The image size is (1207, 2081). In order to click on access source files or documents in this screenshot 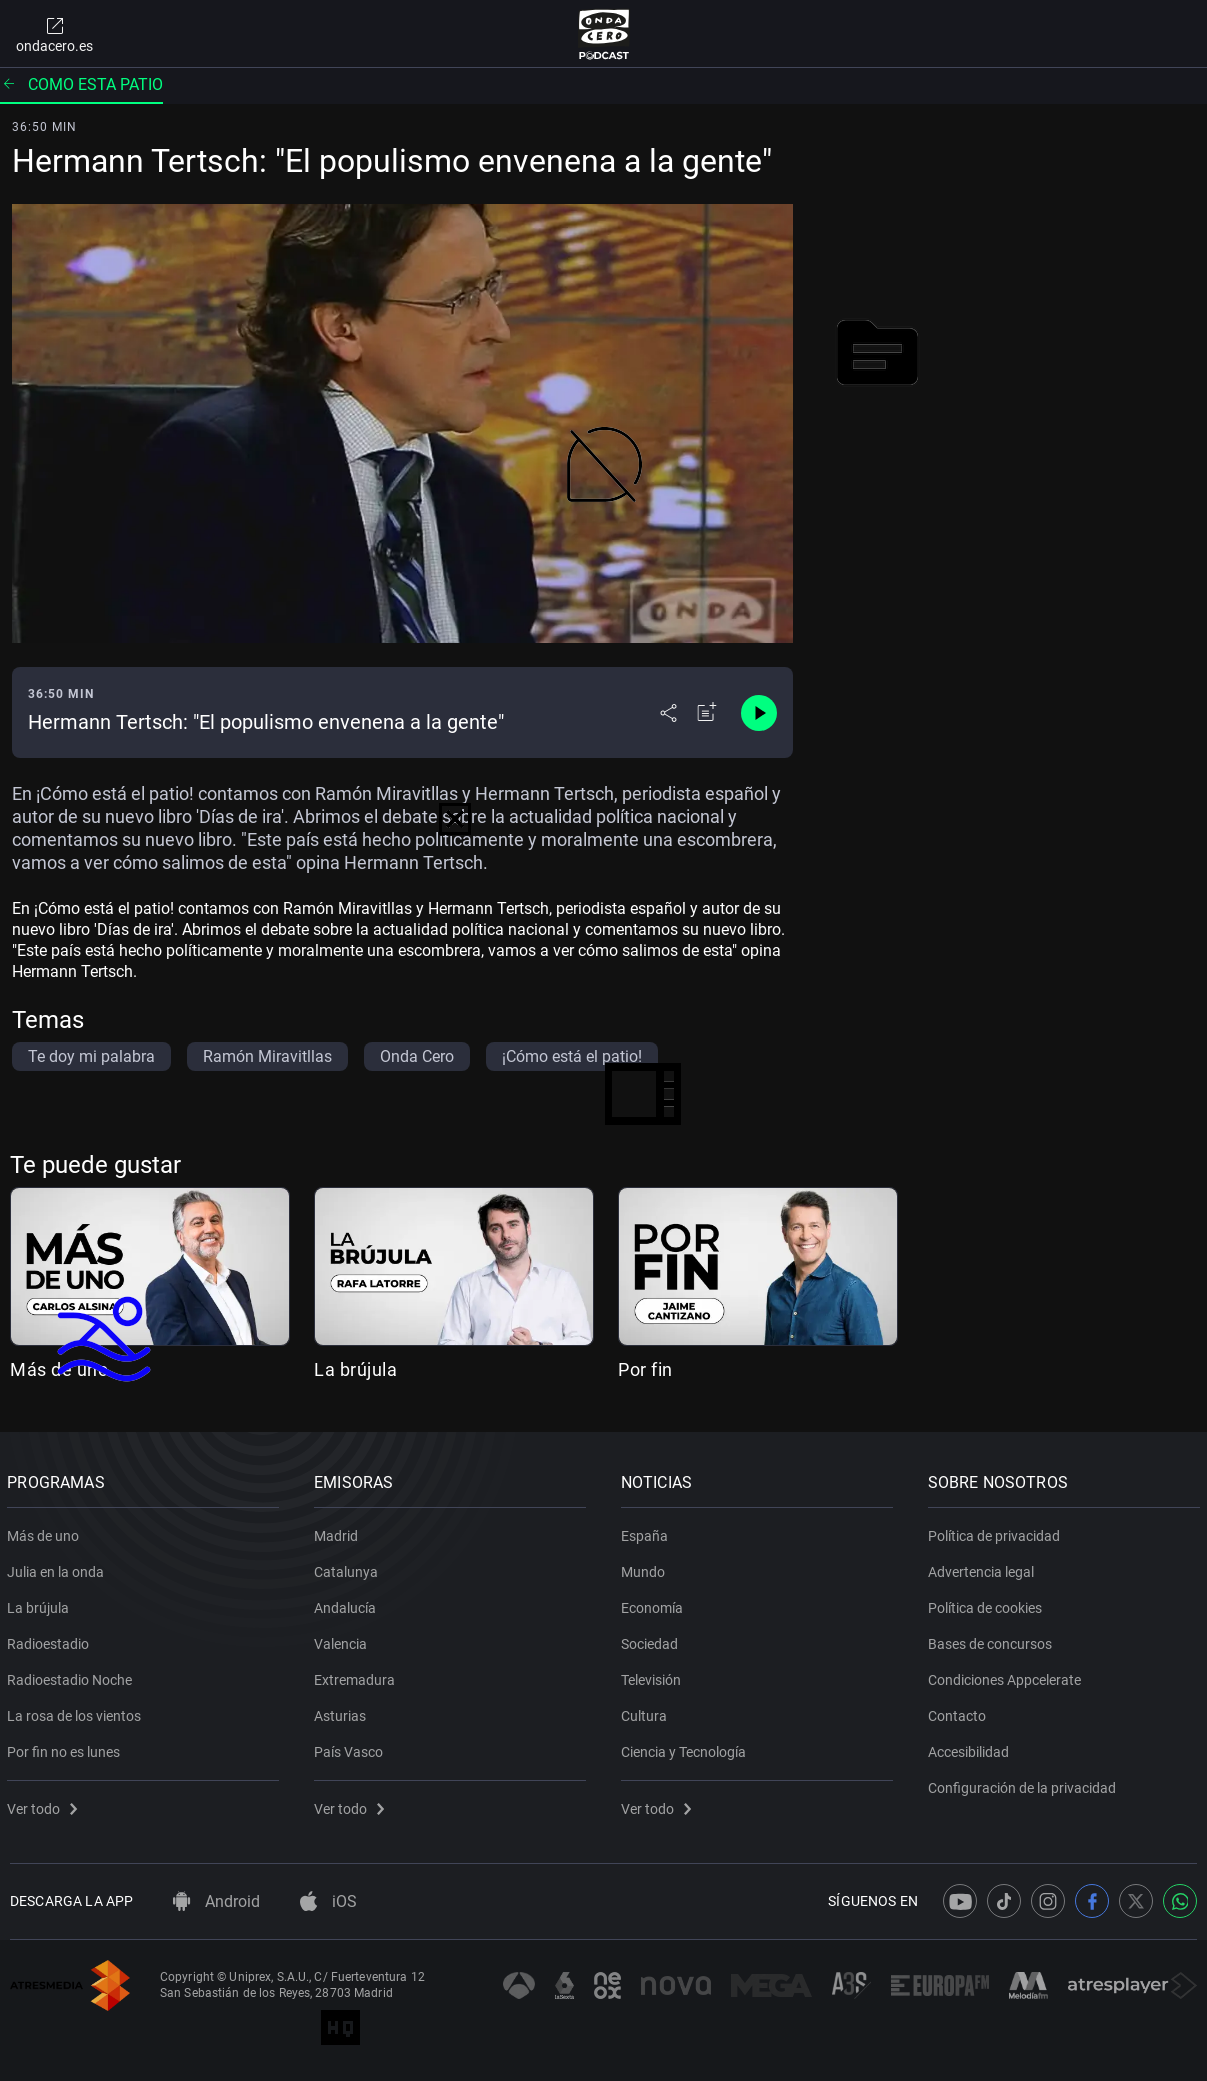, I will do `click(877, 352)`.